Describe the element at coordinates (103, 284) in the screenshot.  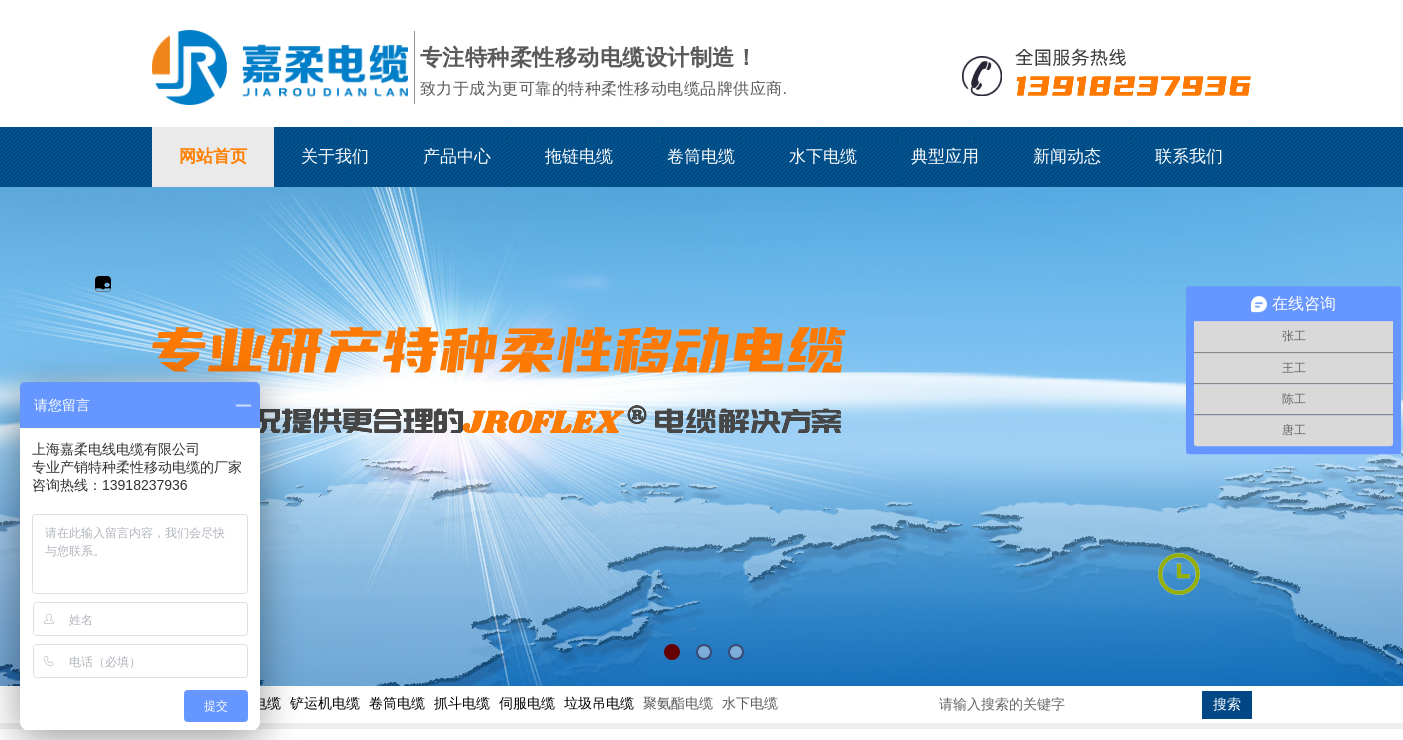
I see `open the WeRead app` at that location.